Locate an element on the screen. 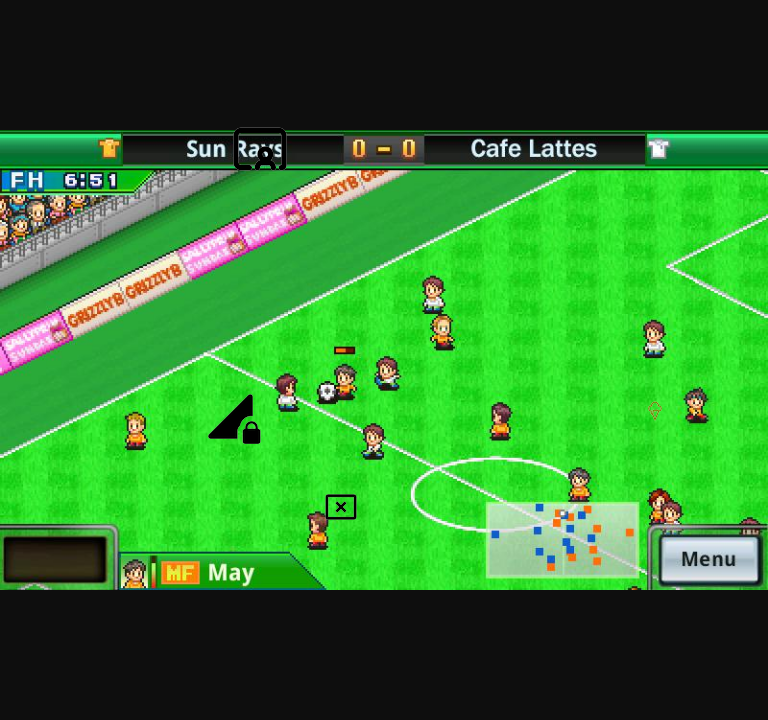  browse dessert or ice cream options is located at coordinates (655, 411).